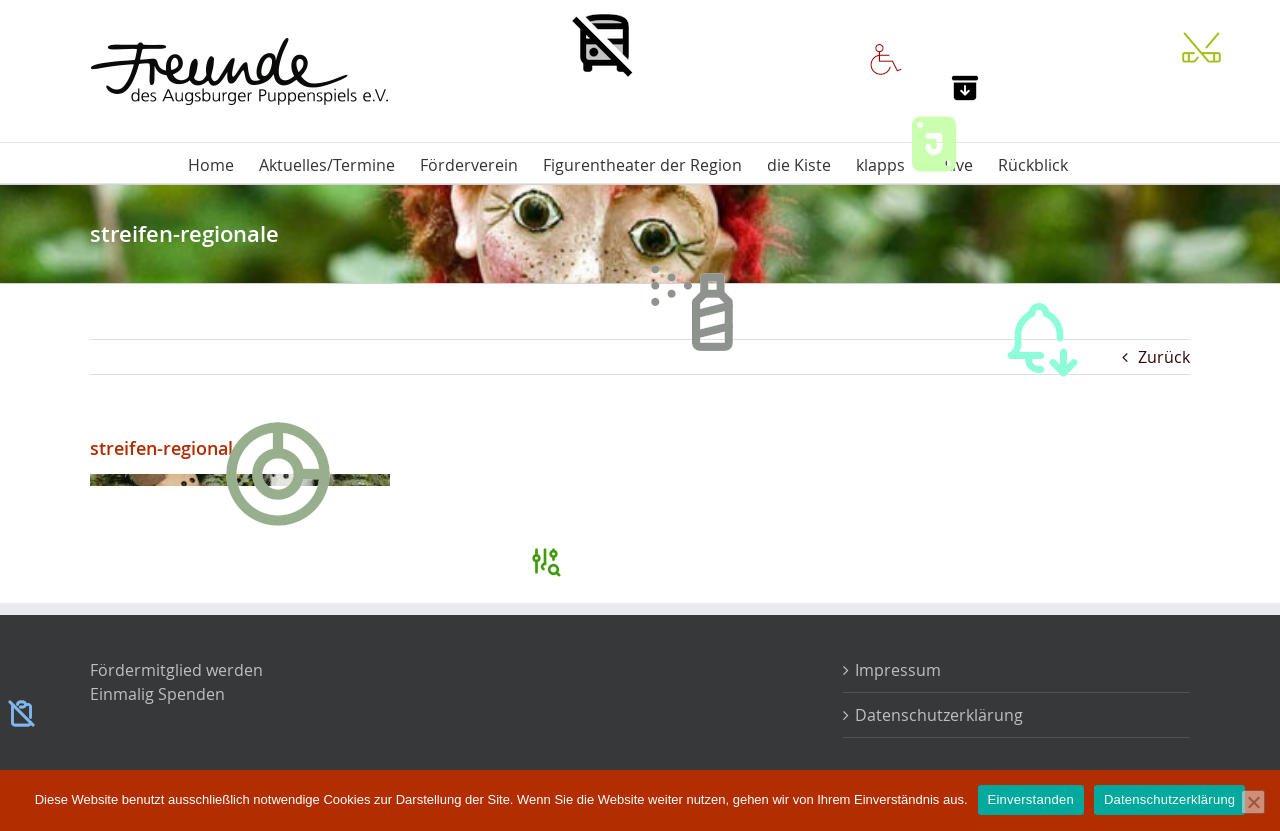  Describe the element at coordinates (545, 561) in the screenshot. I see `search or filter adjustment settings` at that location.